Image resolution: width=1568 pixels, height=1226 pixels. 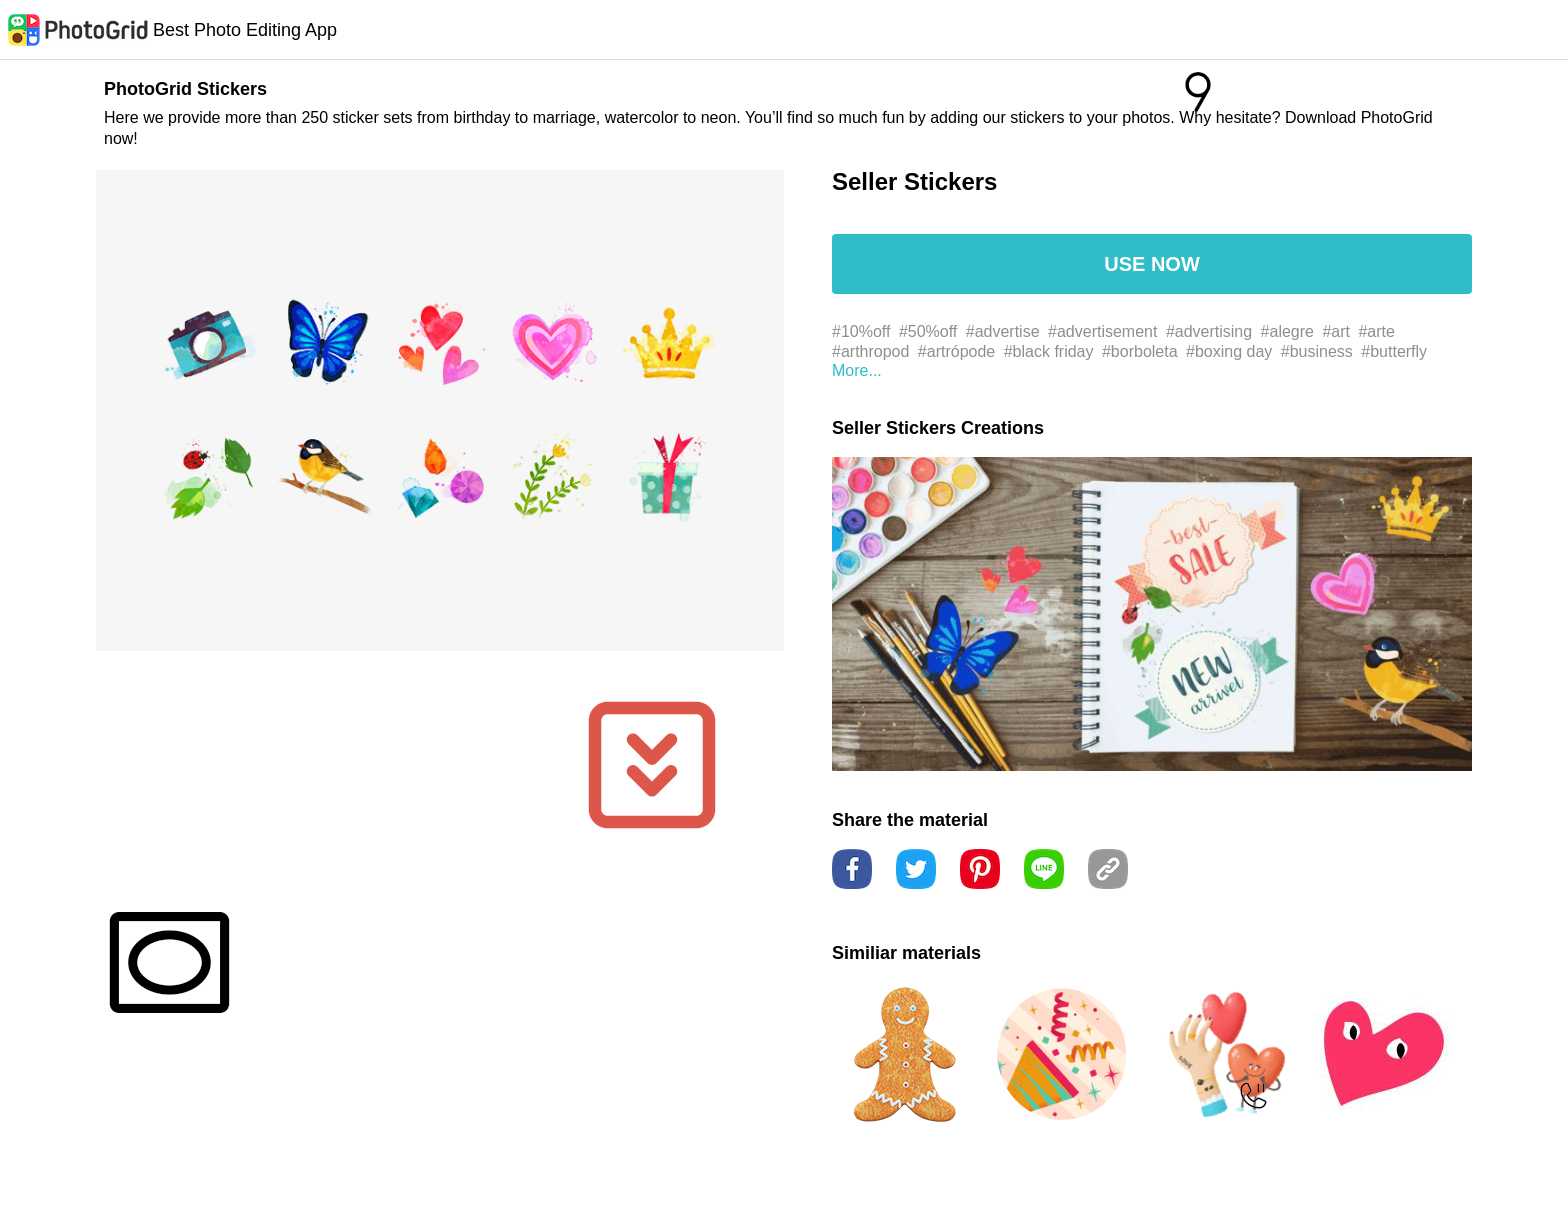 What do you see at coordinates (169, 962) in the screenshot?
I see `apply vignette effect to photo` at bounding box center [169, 962].